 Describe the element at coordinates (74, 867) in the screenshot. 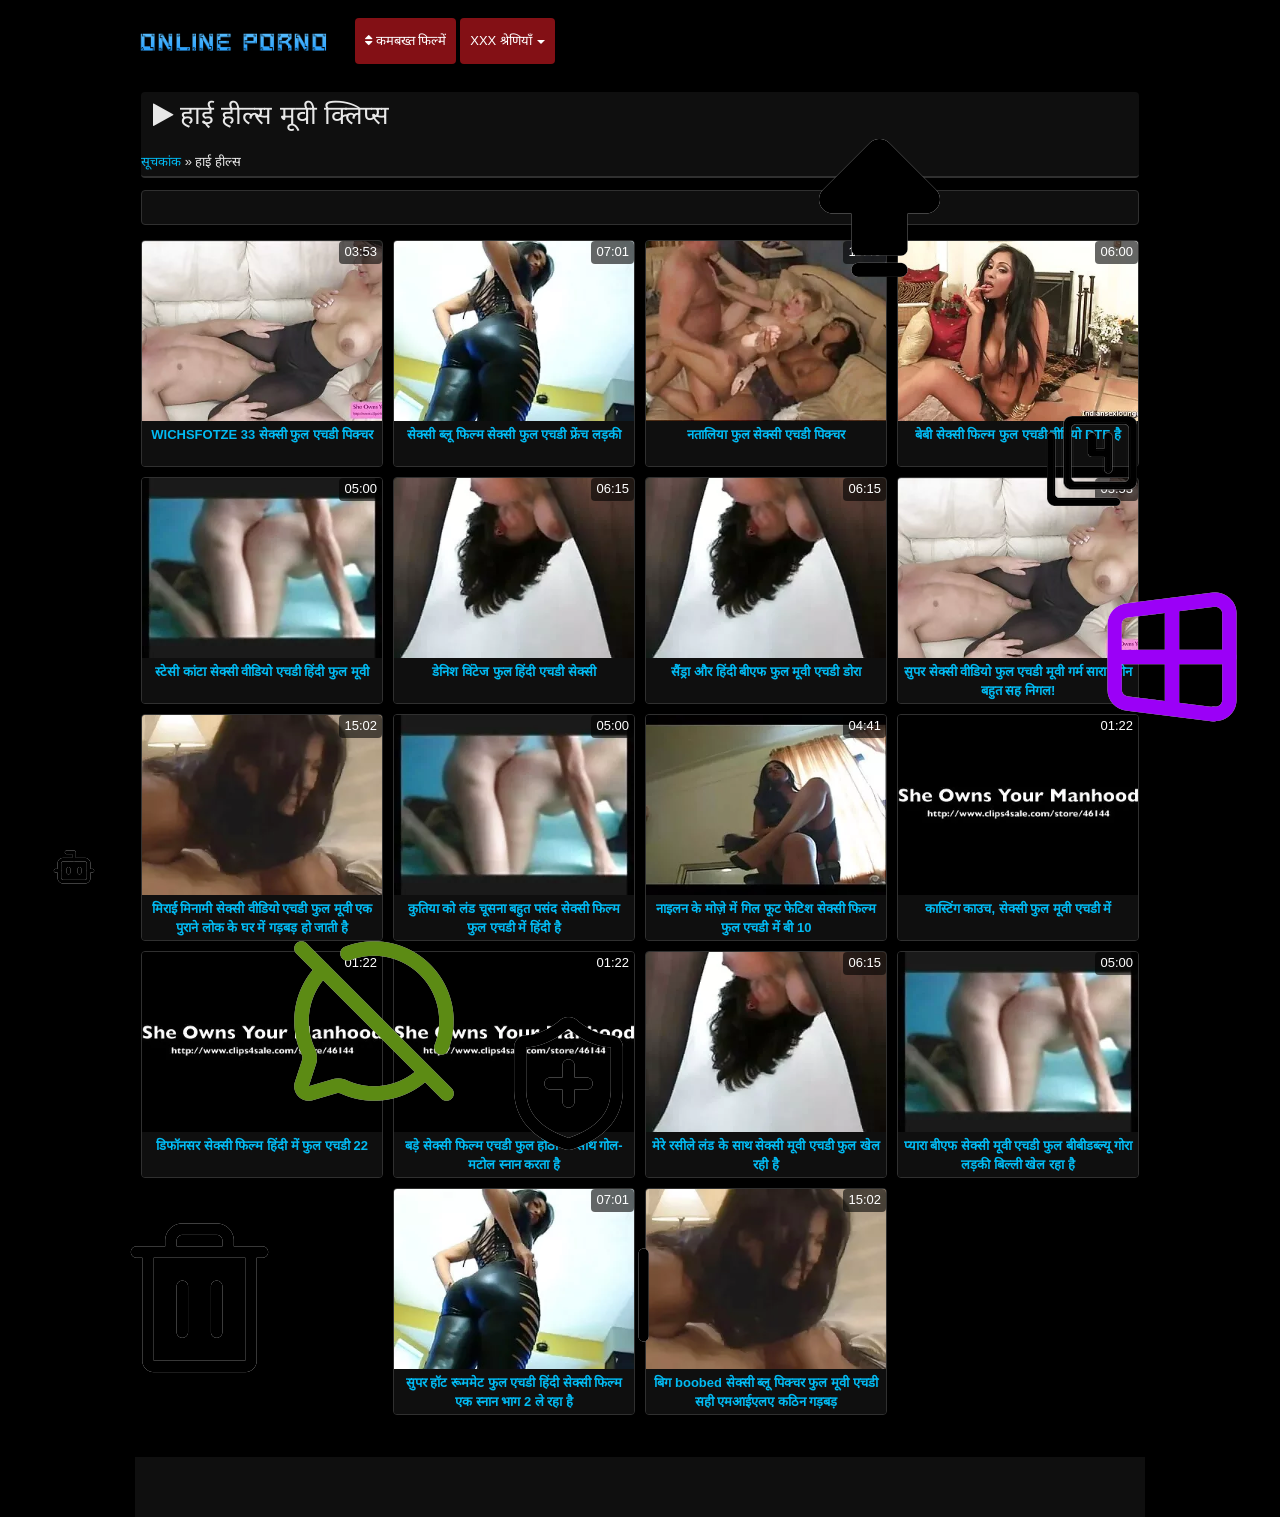

I see `access chatbot or AI assistant` at that location.